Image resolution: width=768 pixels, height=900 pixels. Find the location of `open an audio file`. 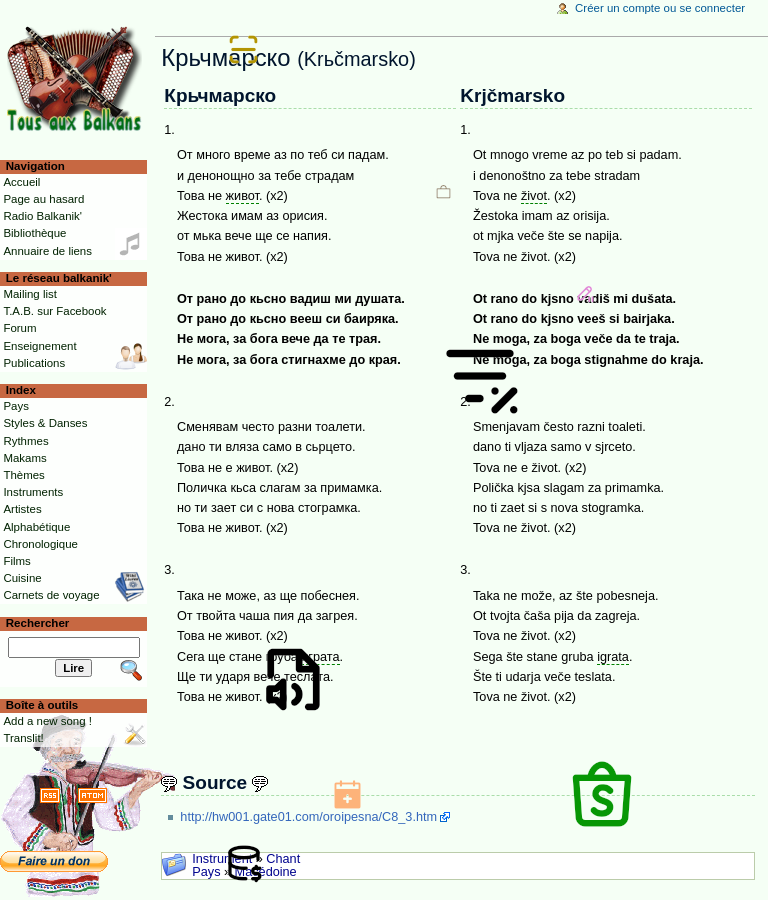

open an audio file is located at coordinates (293, 679).